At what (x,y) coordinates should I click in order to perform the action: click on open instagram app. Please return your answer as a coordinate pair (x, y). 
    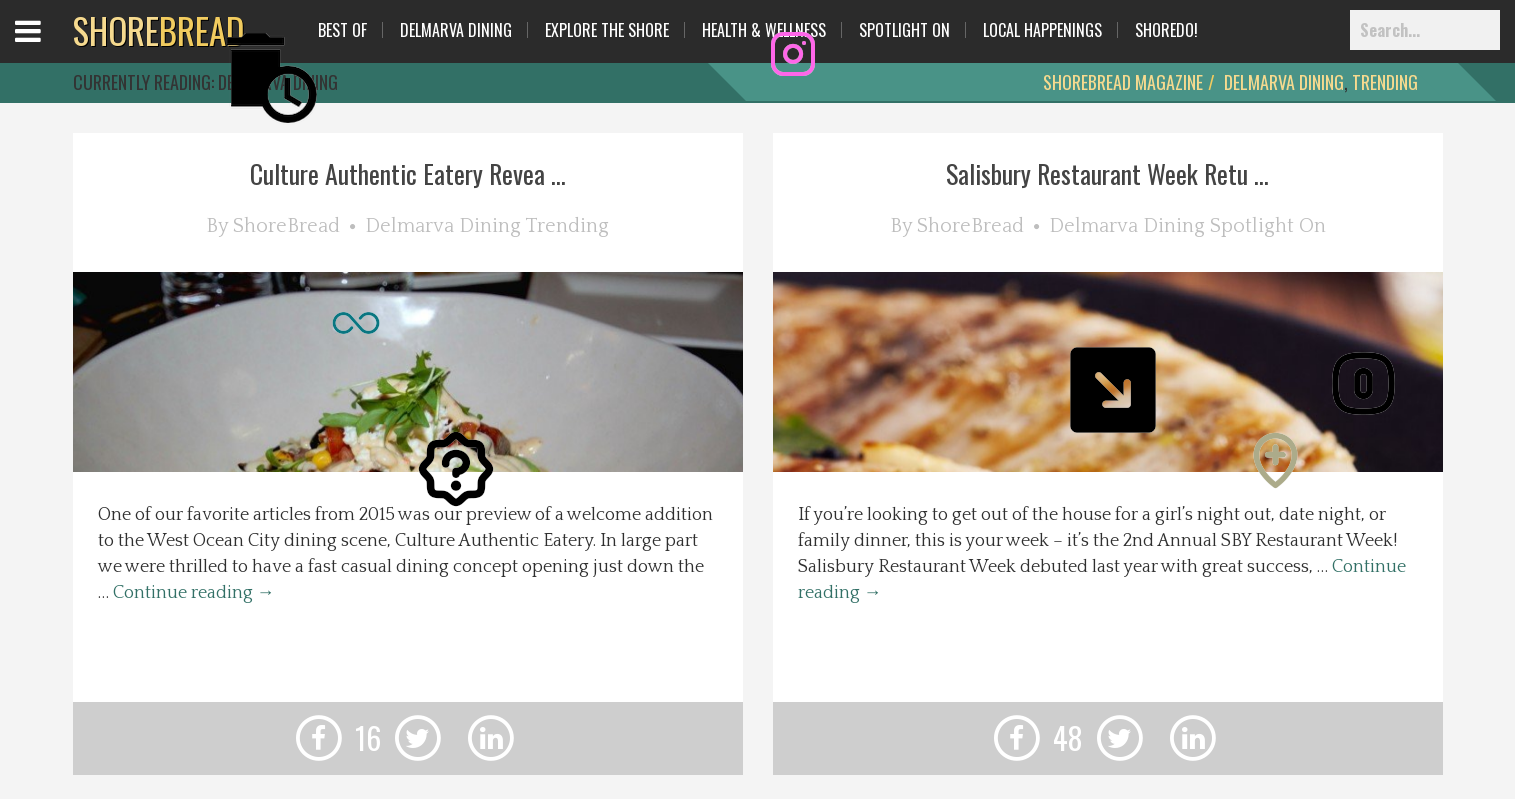
    Looking at the image, I should click on (793, 54).